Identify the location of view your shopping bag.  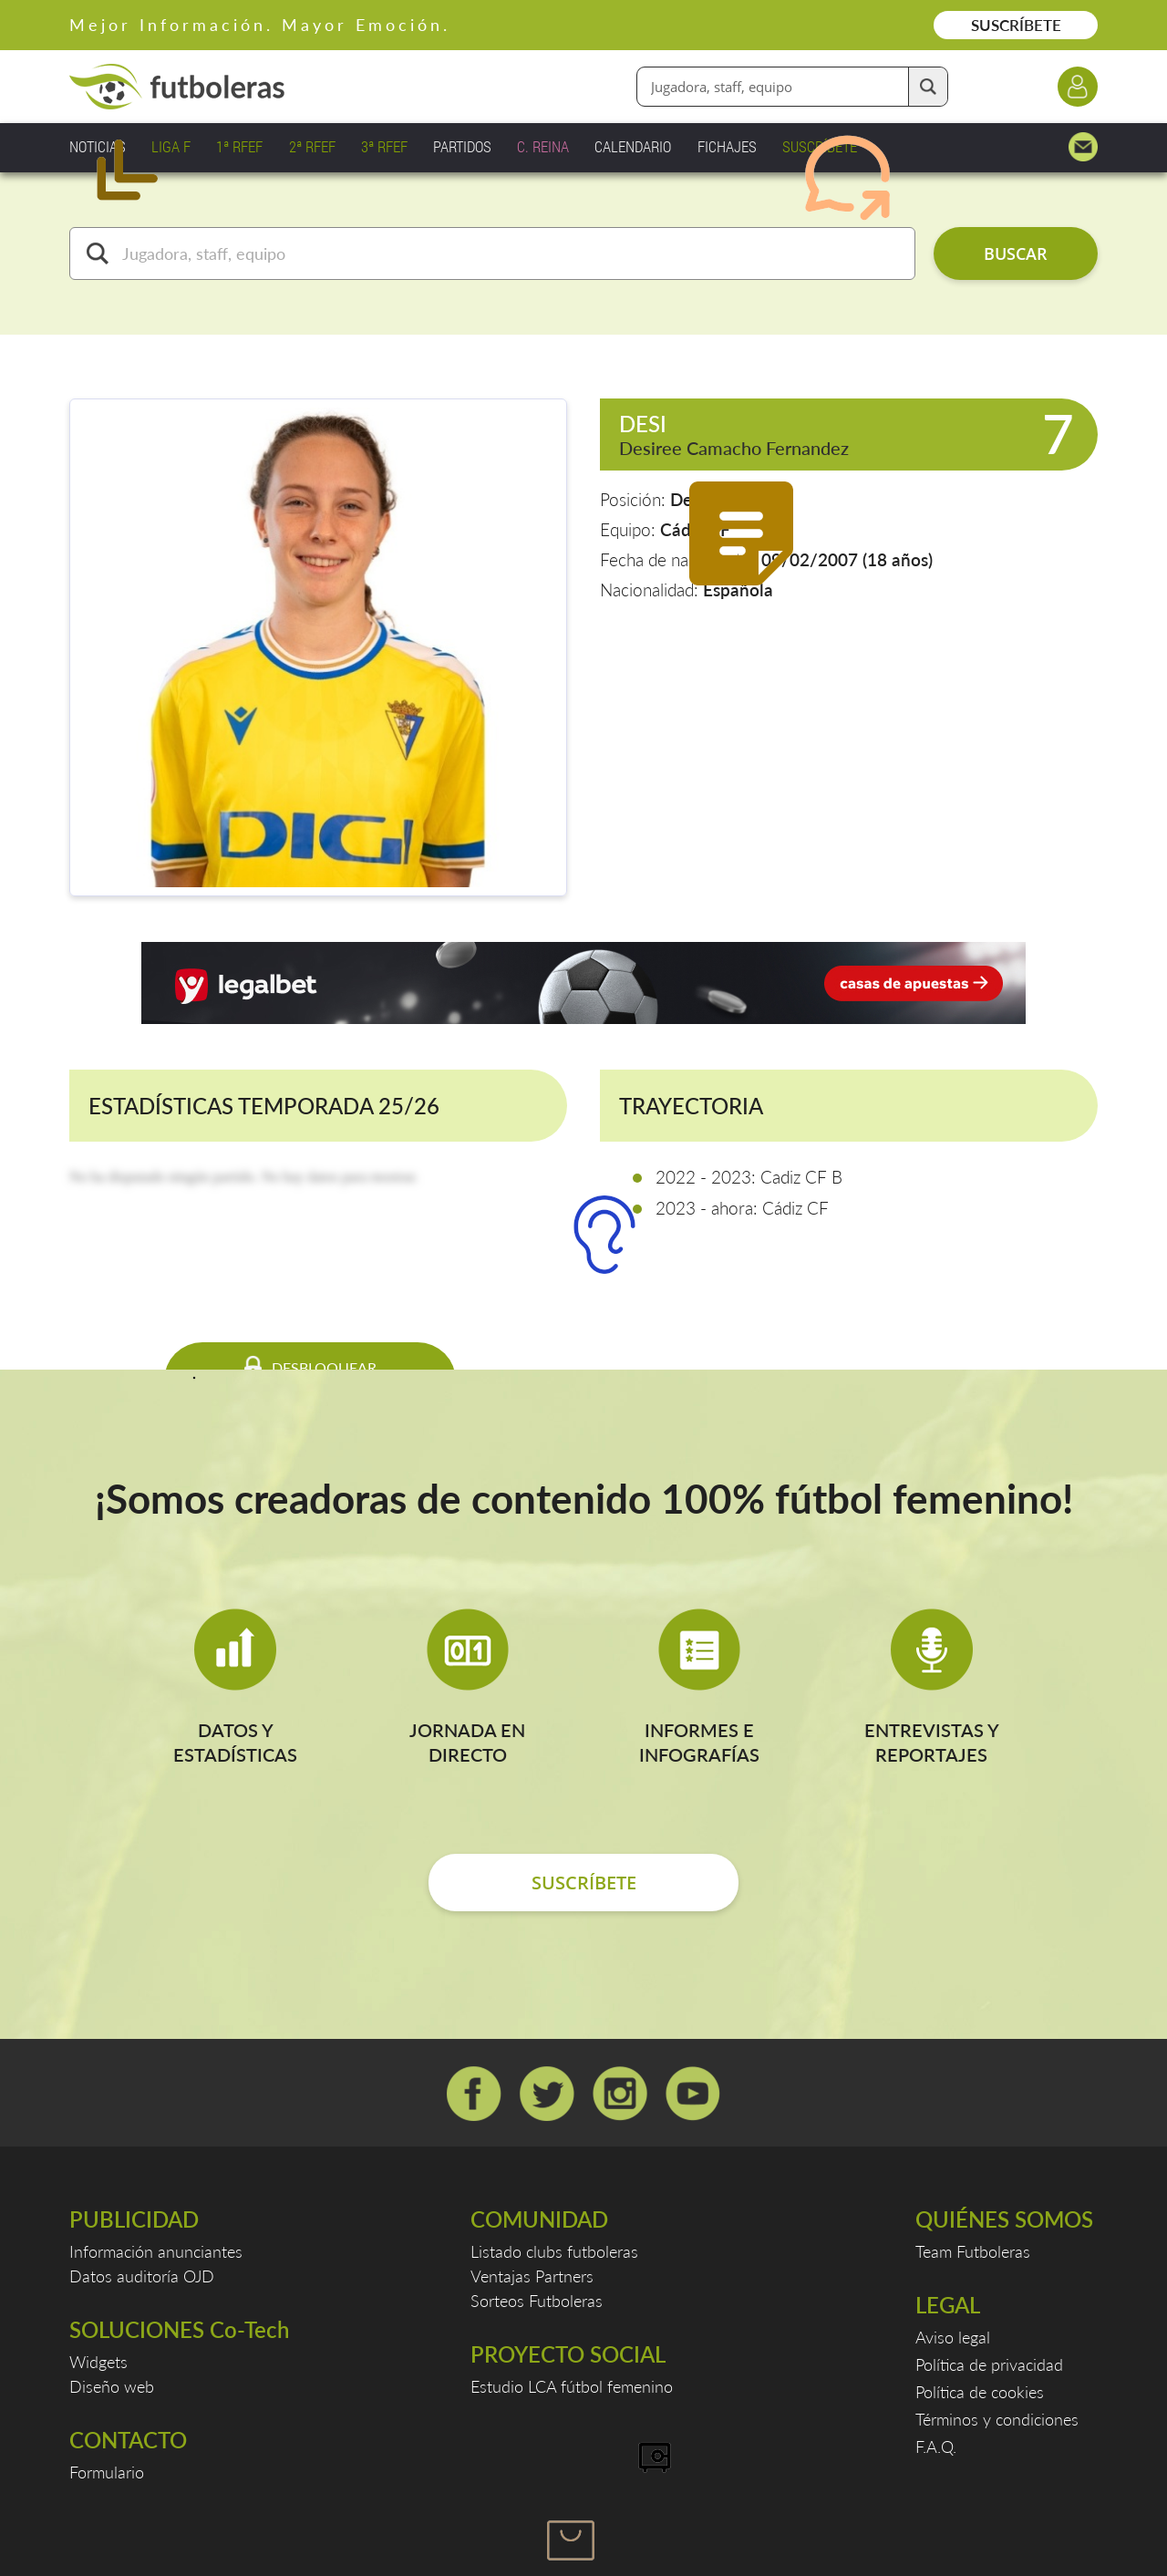
(571, 2540).